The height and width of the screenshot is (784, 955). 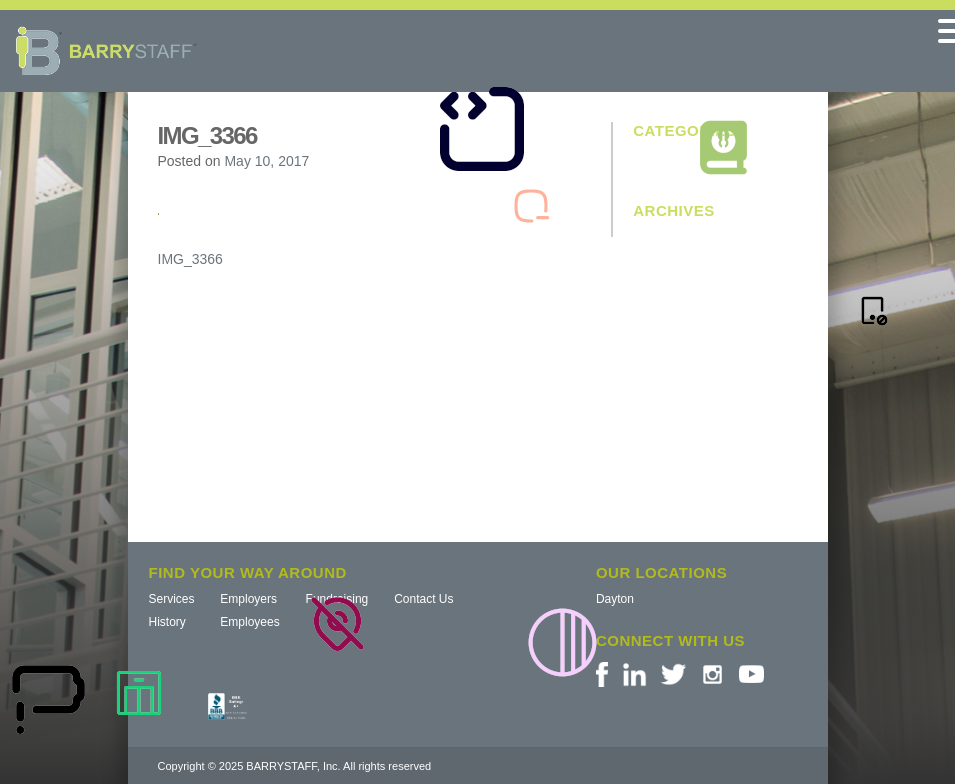 What do you see at coordinates (531, 206) in the screenshot?
I see `remove item from selection` at bounding box center [531, 206].